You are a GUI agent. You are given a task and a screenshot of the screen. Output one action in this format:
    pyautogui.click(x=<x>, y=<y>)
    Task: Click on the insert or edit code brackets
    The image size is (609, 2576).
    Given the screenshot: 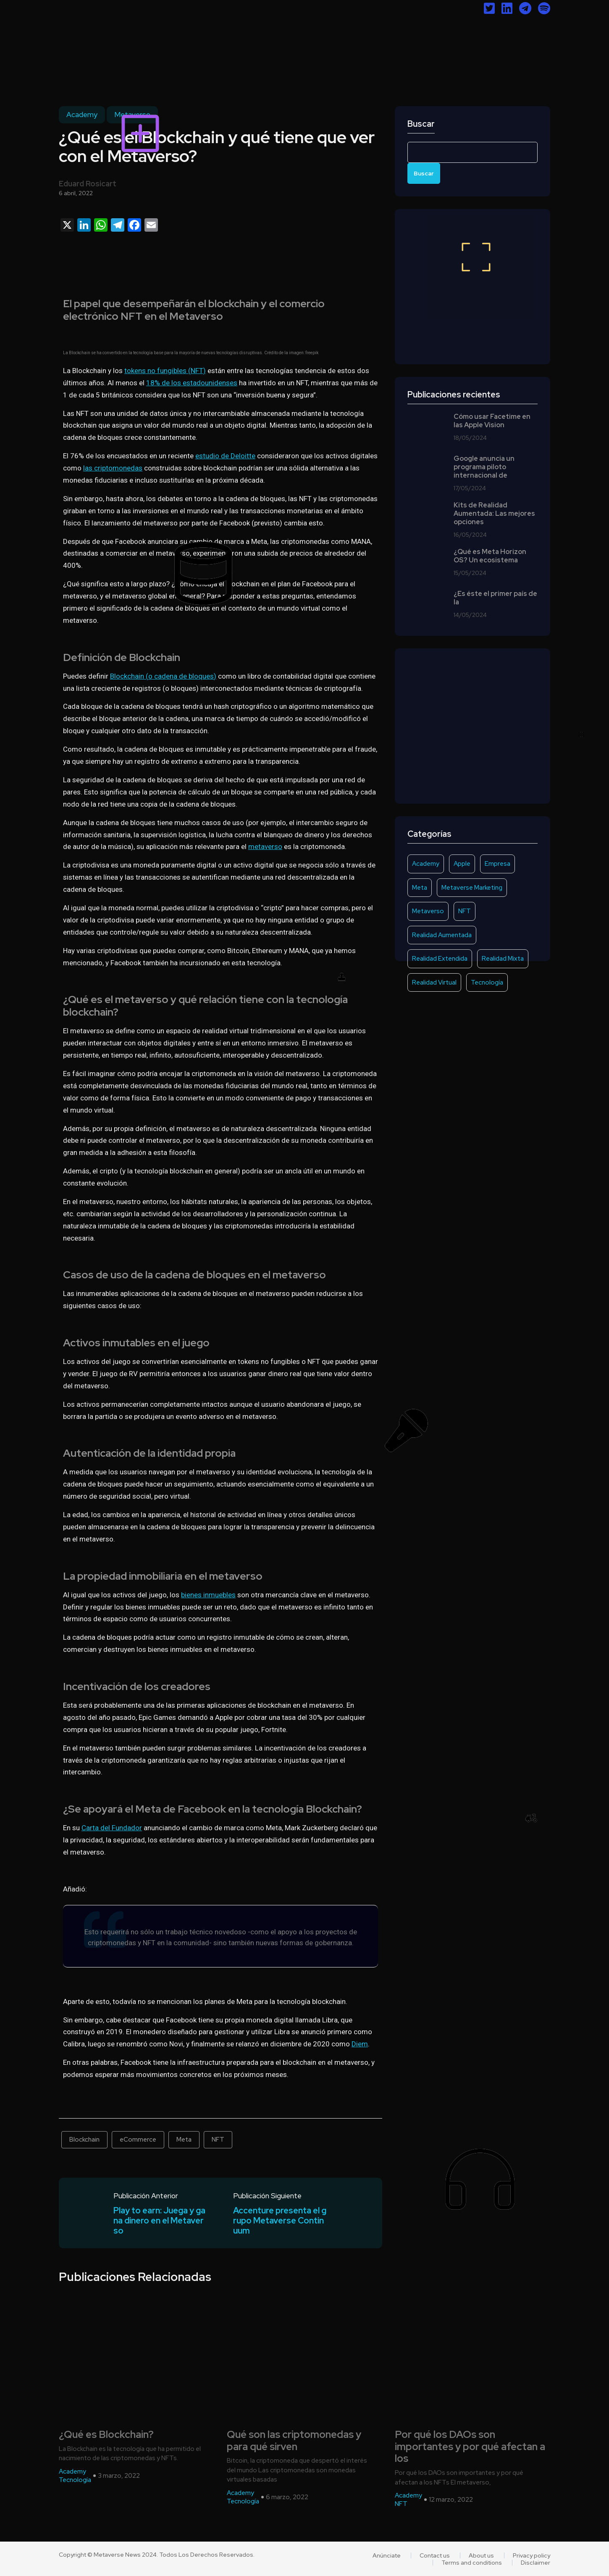 What is the action you would take?
    pyautogui.click(x=581, y=734)
    